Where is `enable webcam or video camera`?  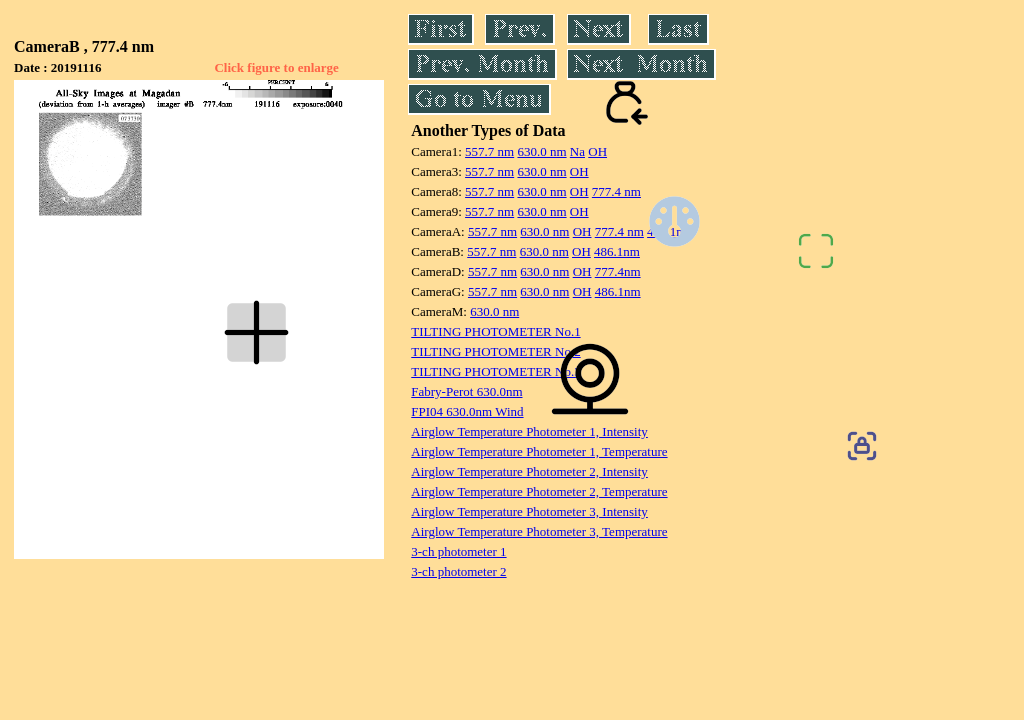 enable webcam or video camera is located at coordinates (590, 382).